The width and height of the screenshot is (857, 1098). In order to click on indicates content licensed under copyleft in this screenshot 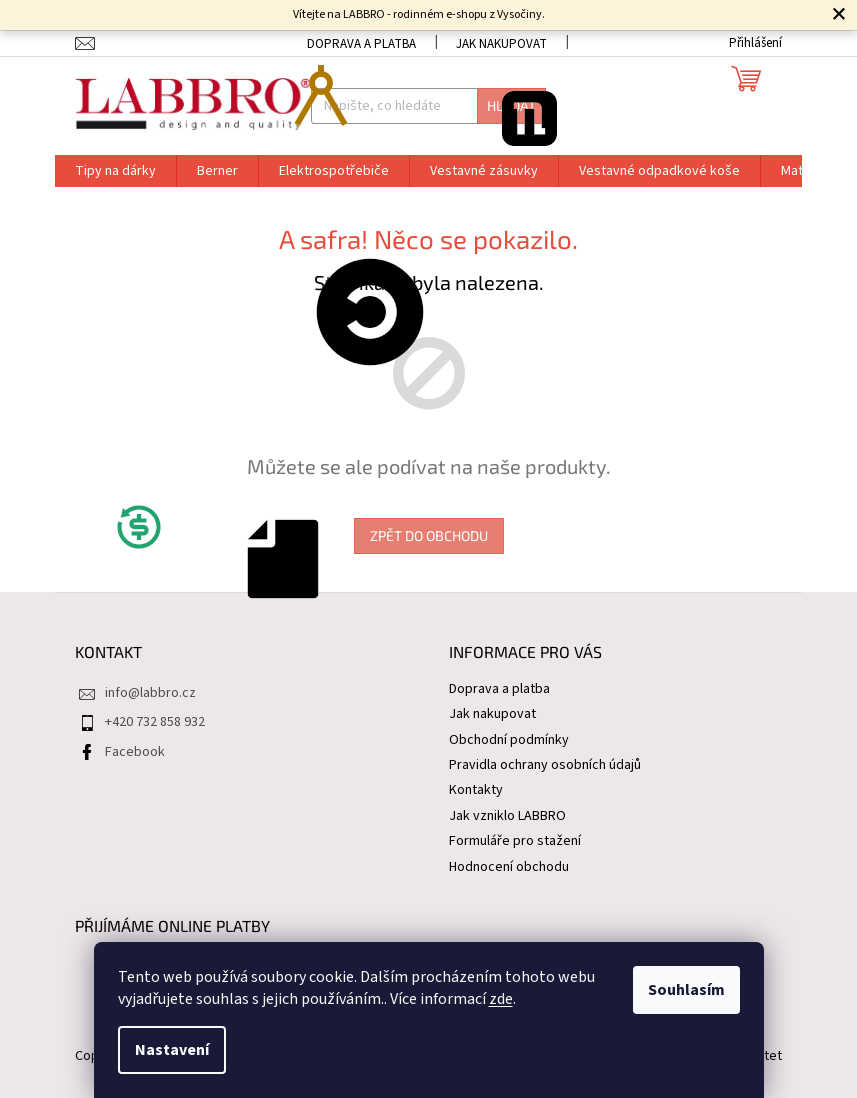, I will do `click(370, 312)`.